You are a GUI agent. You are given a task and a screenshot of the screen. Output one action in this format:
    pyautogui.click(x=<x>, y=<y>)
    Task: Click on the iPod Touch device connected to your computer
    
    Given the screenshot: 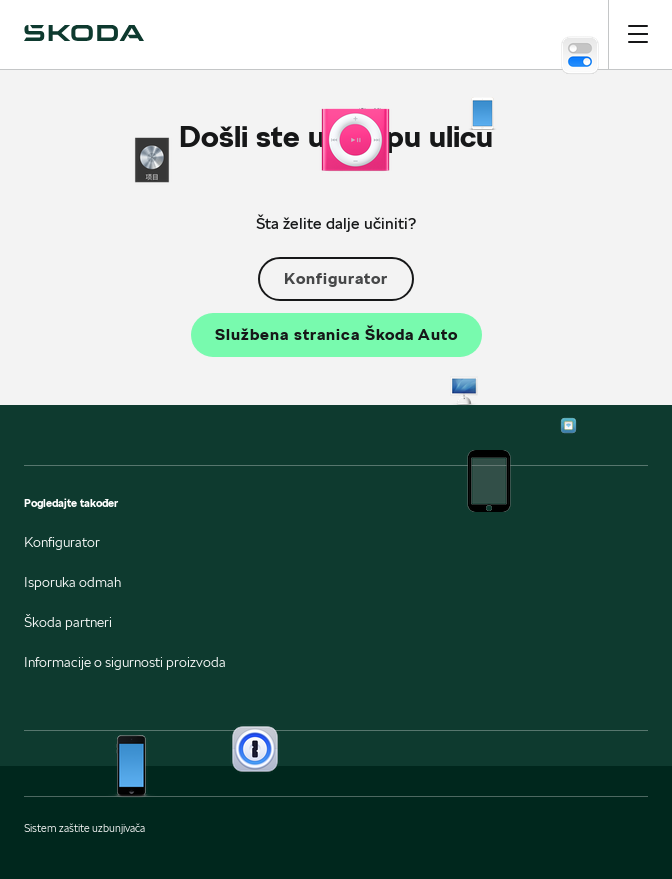 What is the action you would take?
    pyautogui.click(x=131, y=766)
    